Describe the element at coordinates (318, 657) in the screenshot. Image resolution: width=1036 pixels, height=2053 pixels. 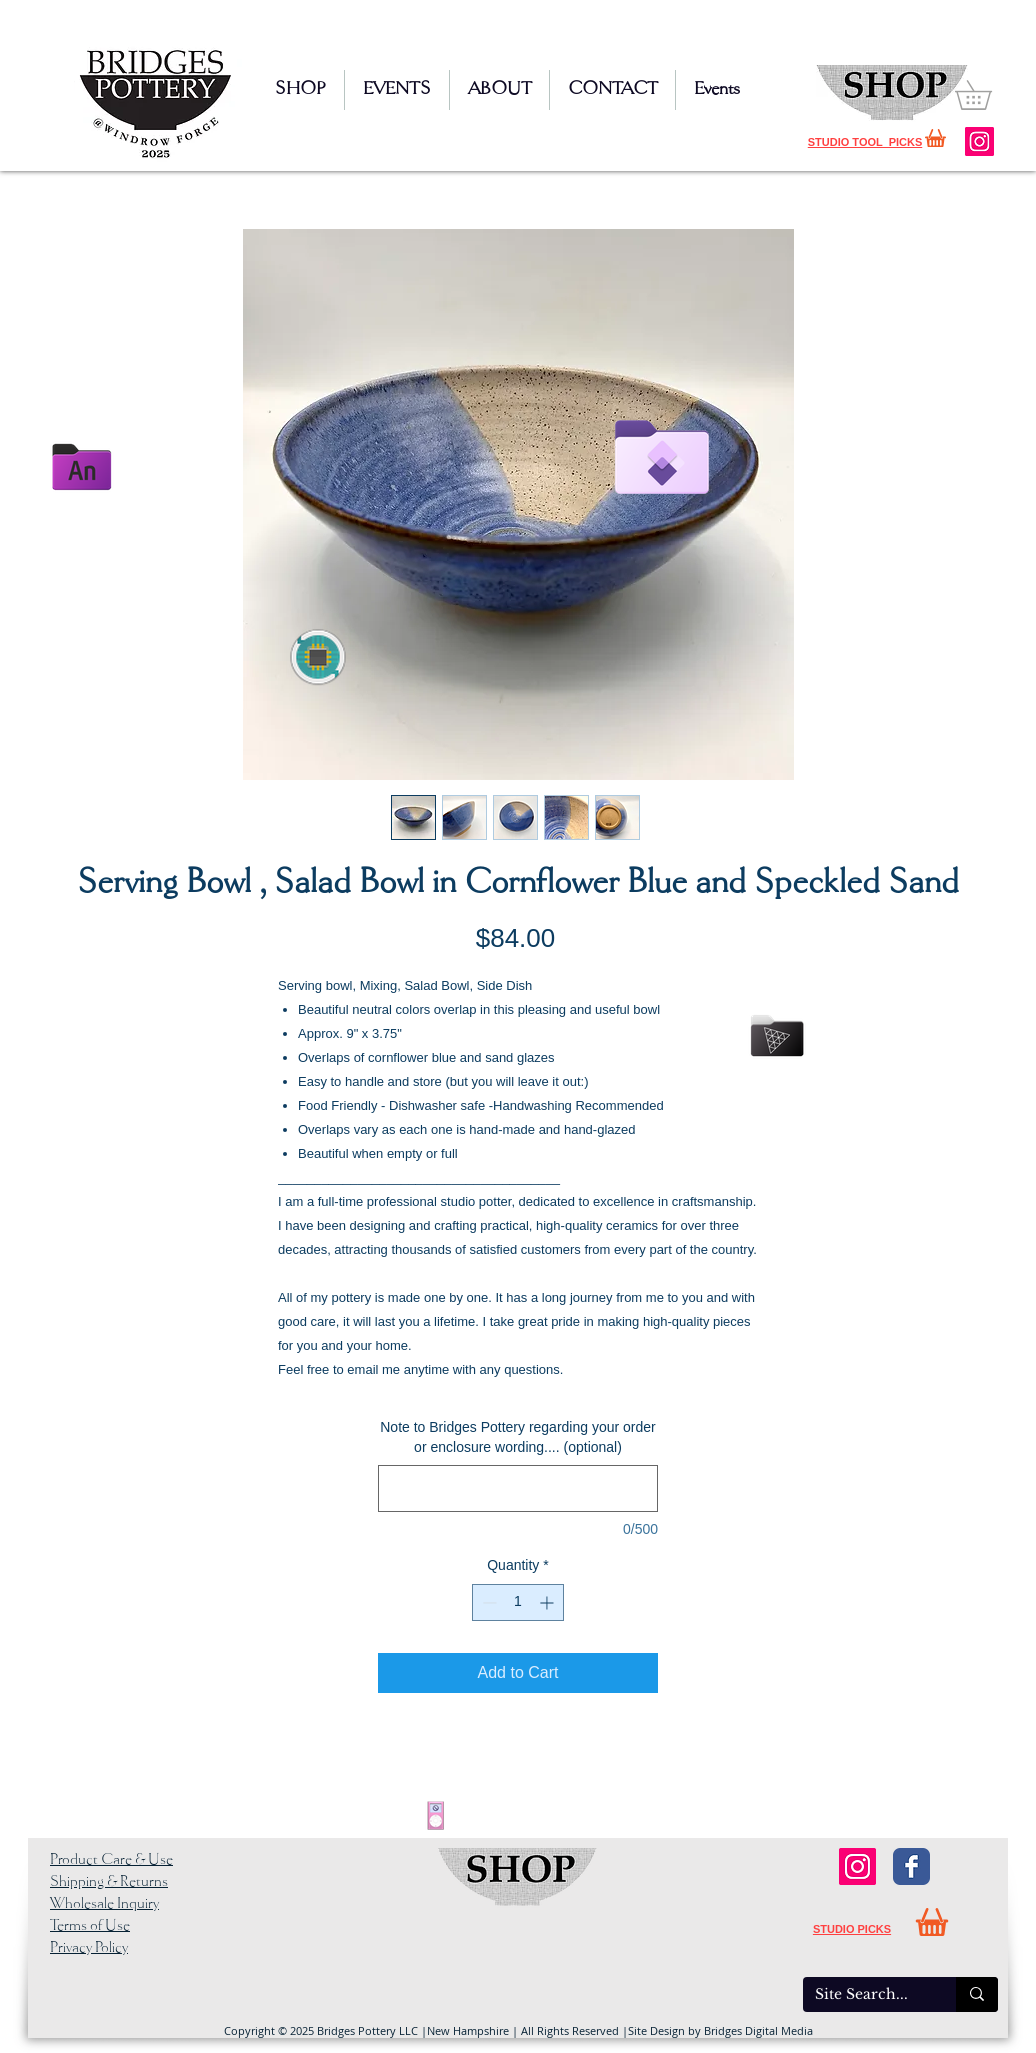
I see `access firmware or system component settings` at that location.